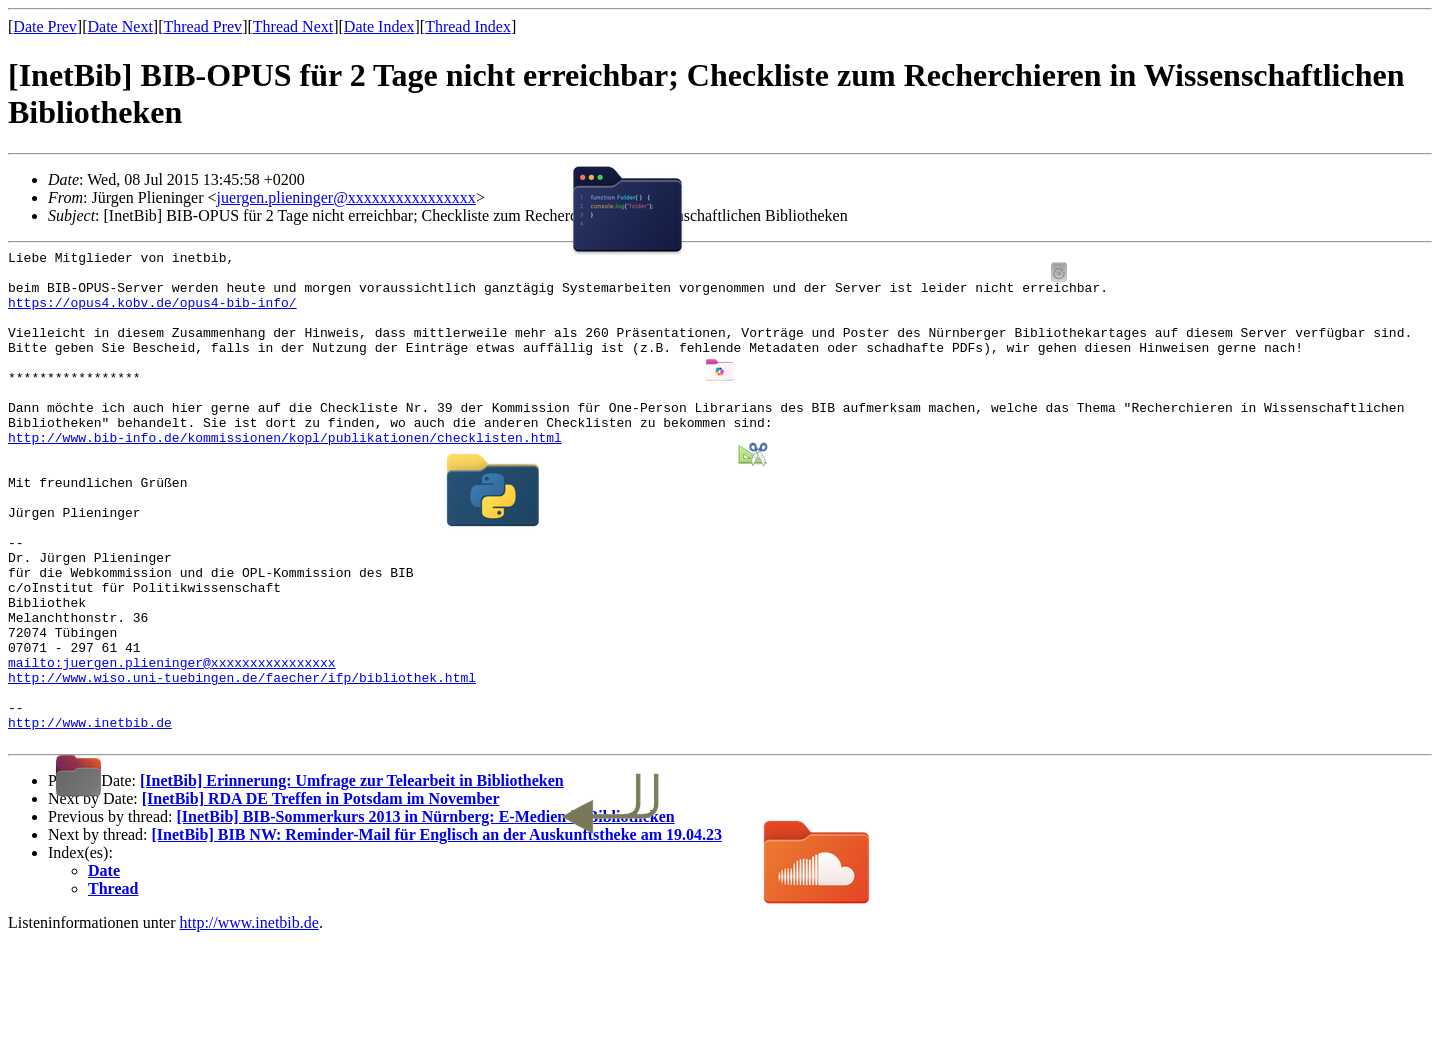 This screenshot has width=1440, height=1039. Describe the element at coordinates (609, 803) in the screenshot. I see `reply to all recipients of an email` at that location.